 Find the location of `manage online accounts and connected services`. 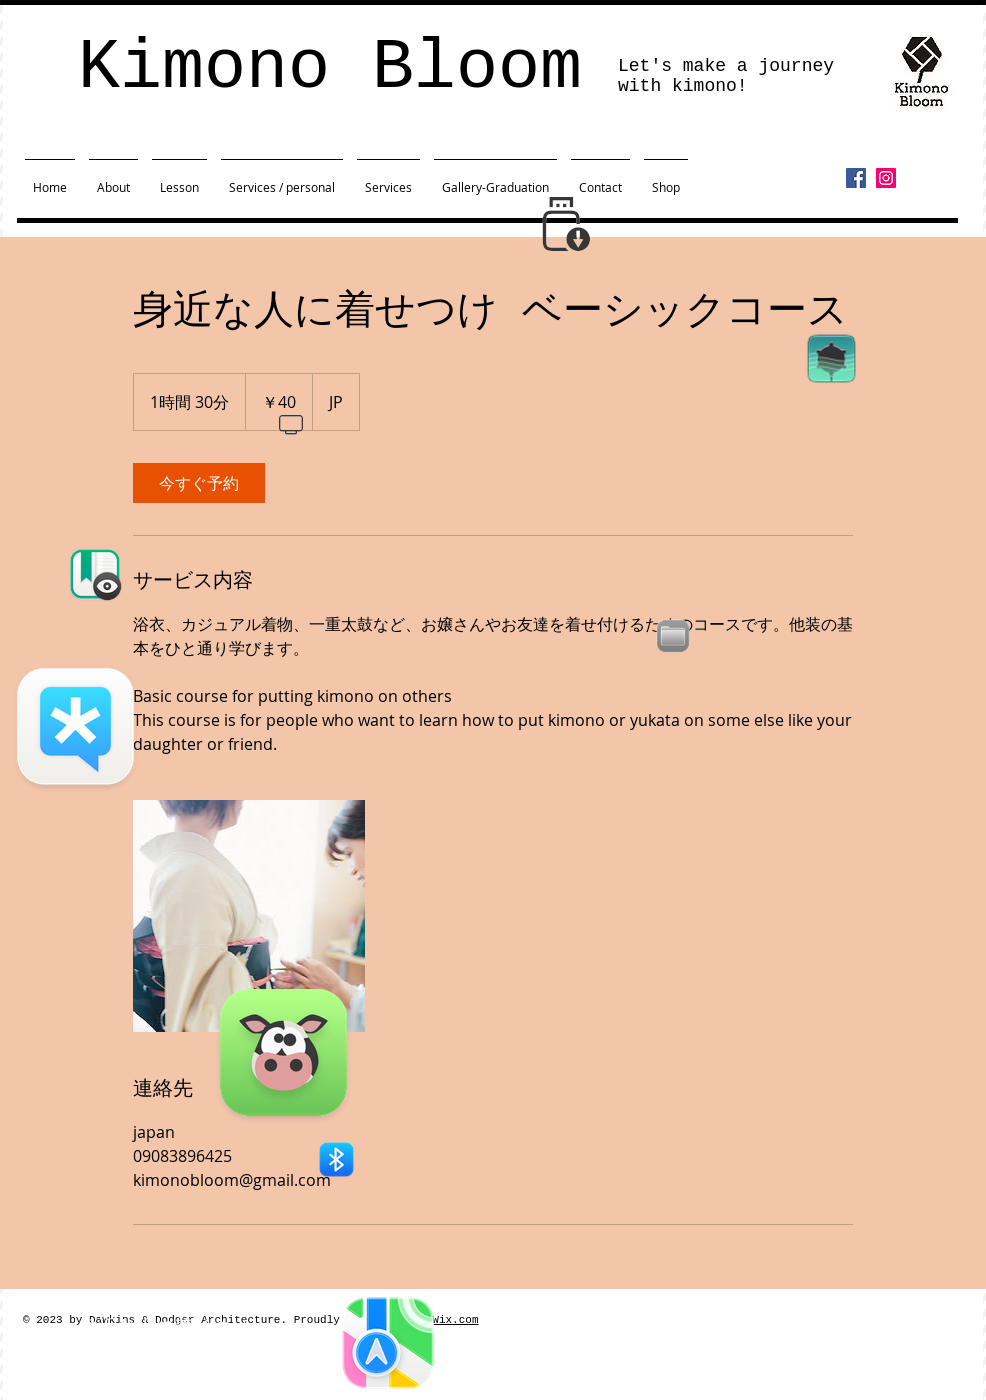

manage online accounts and connected services is located at coordinates (907, 466).